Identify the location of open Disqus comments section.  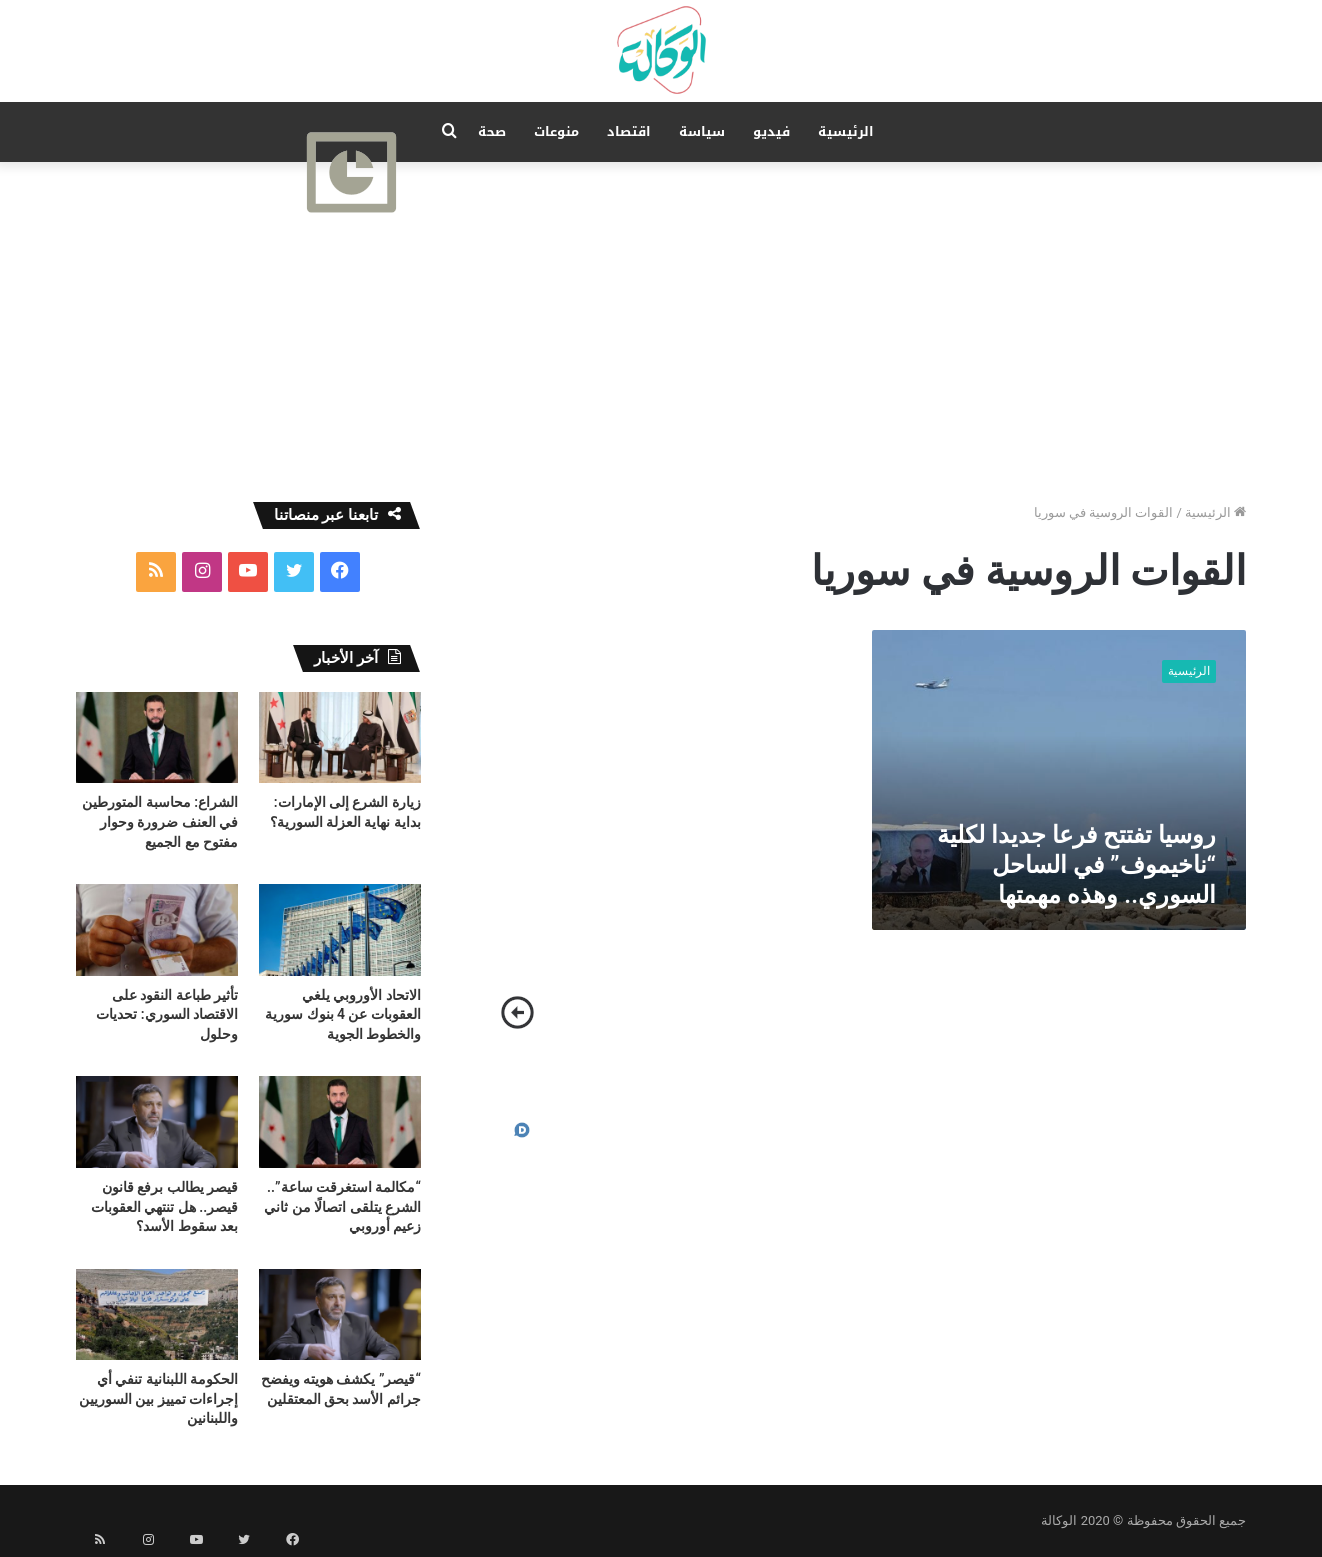
(522, 1130).